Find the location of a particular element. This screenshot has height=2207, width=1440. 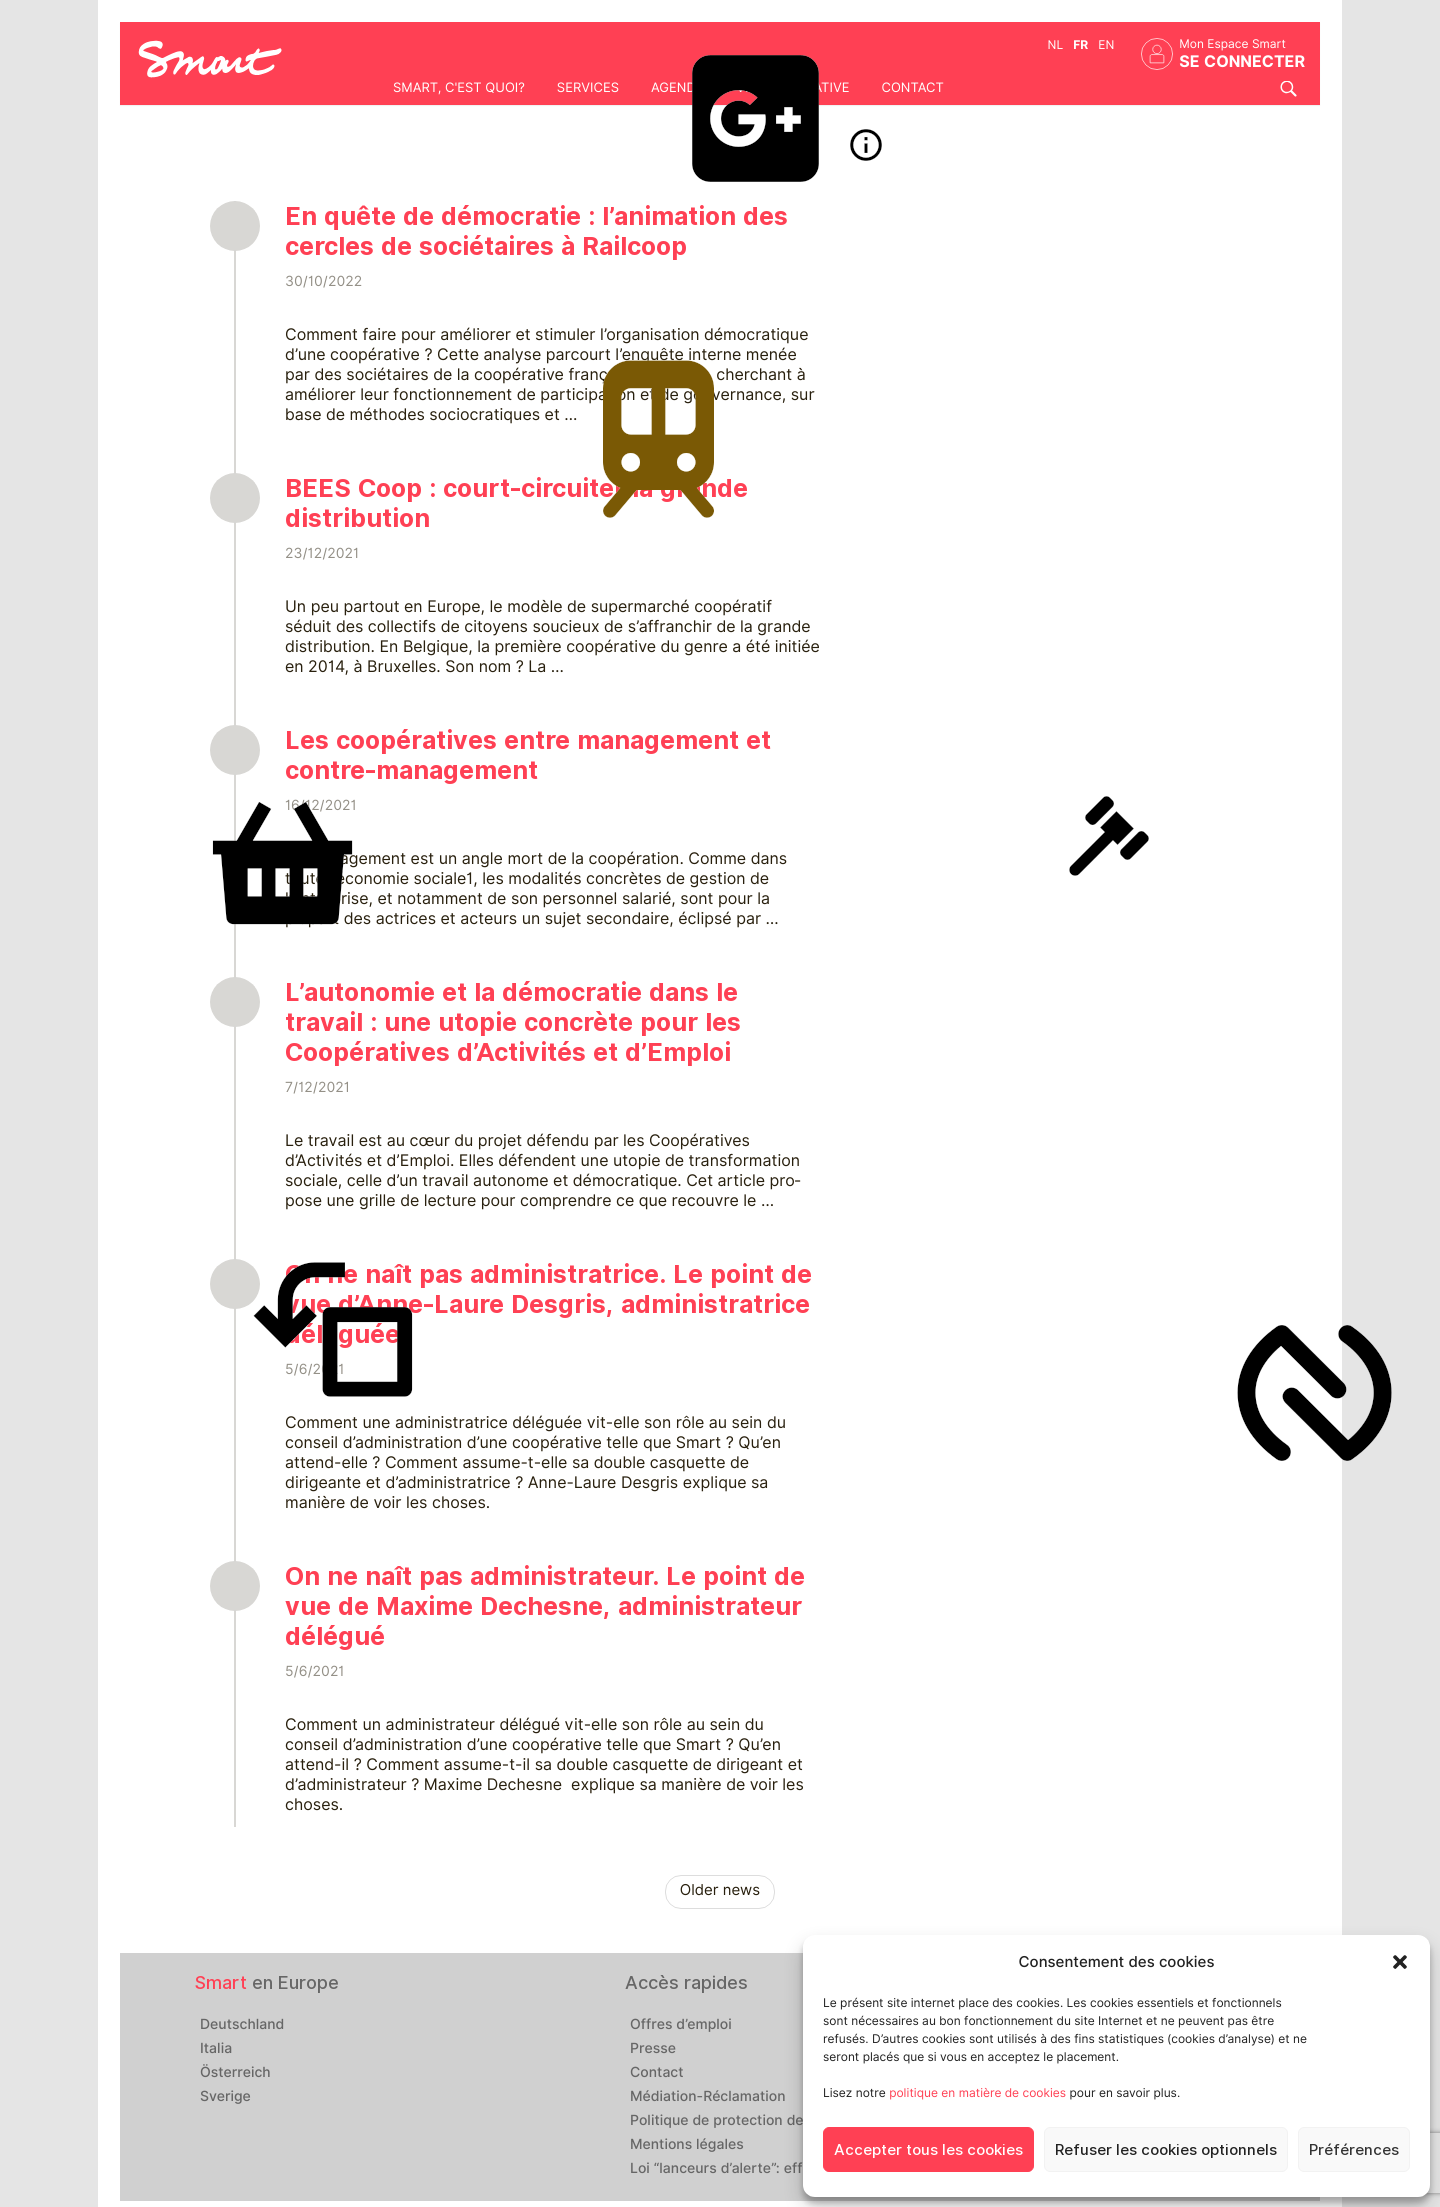

tap to enable NFC connectivity is located at coordinates (1314, 1393).